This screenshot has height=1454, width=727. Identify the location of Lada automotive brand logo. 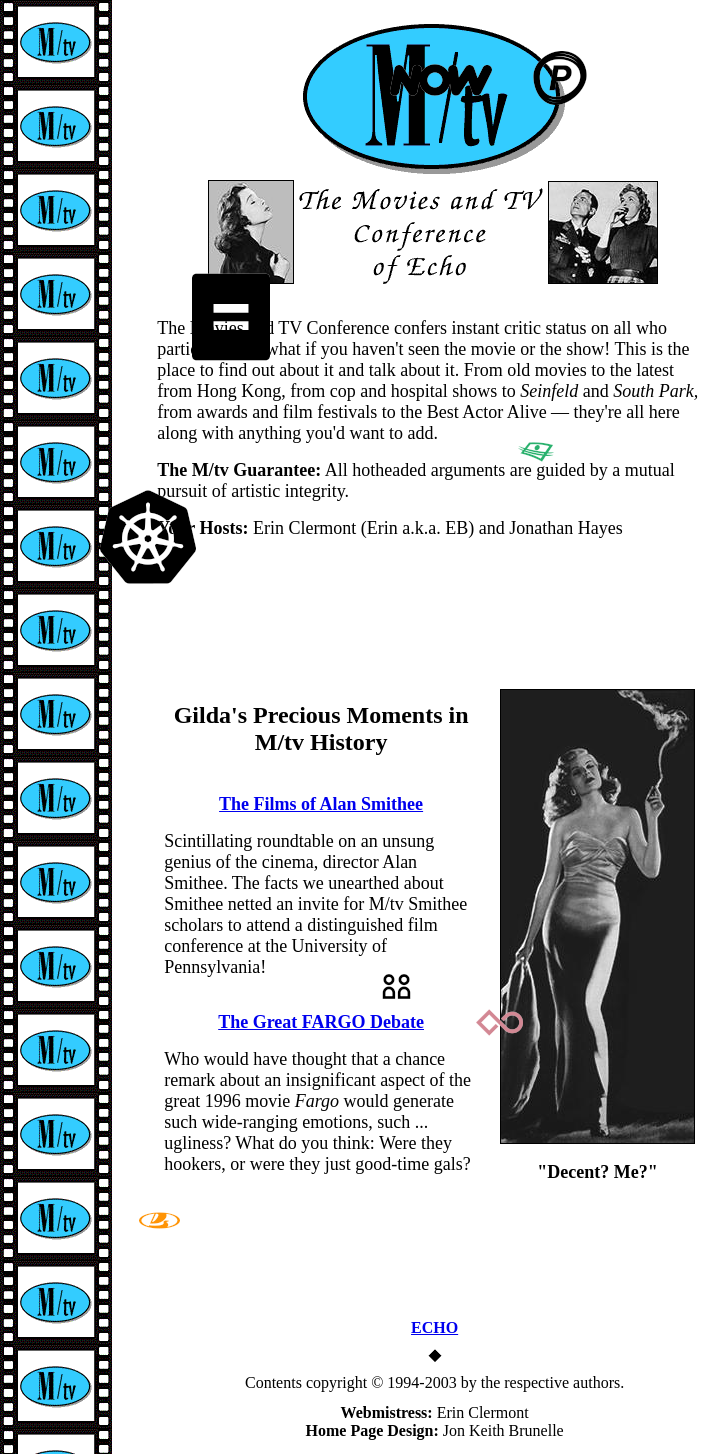
(159, 1220).